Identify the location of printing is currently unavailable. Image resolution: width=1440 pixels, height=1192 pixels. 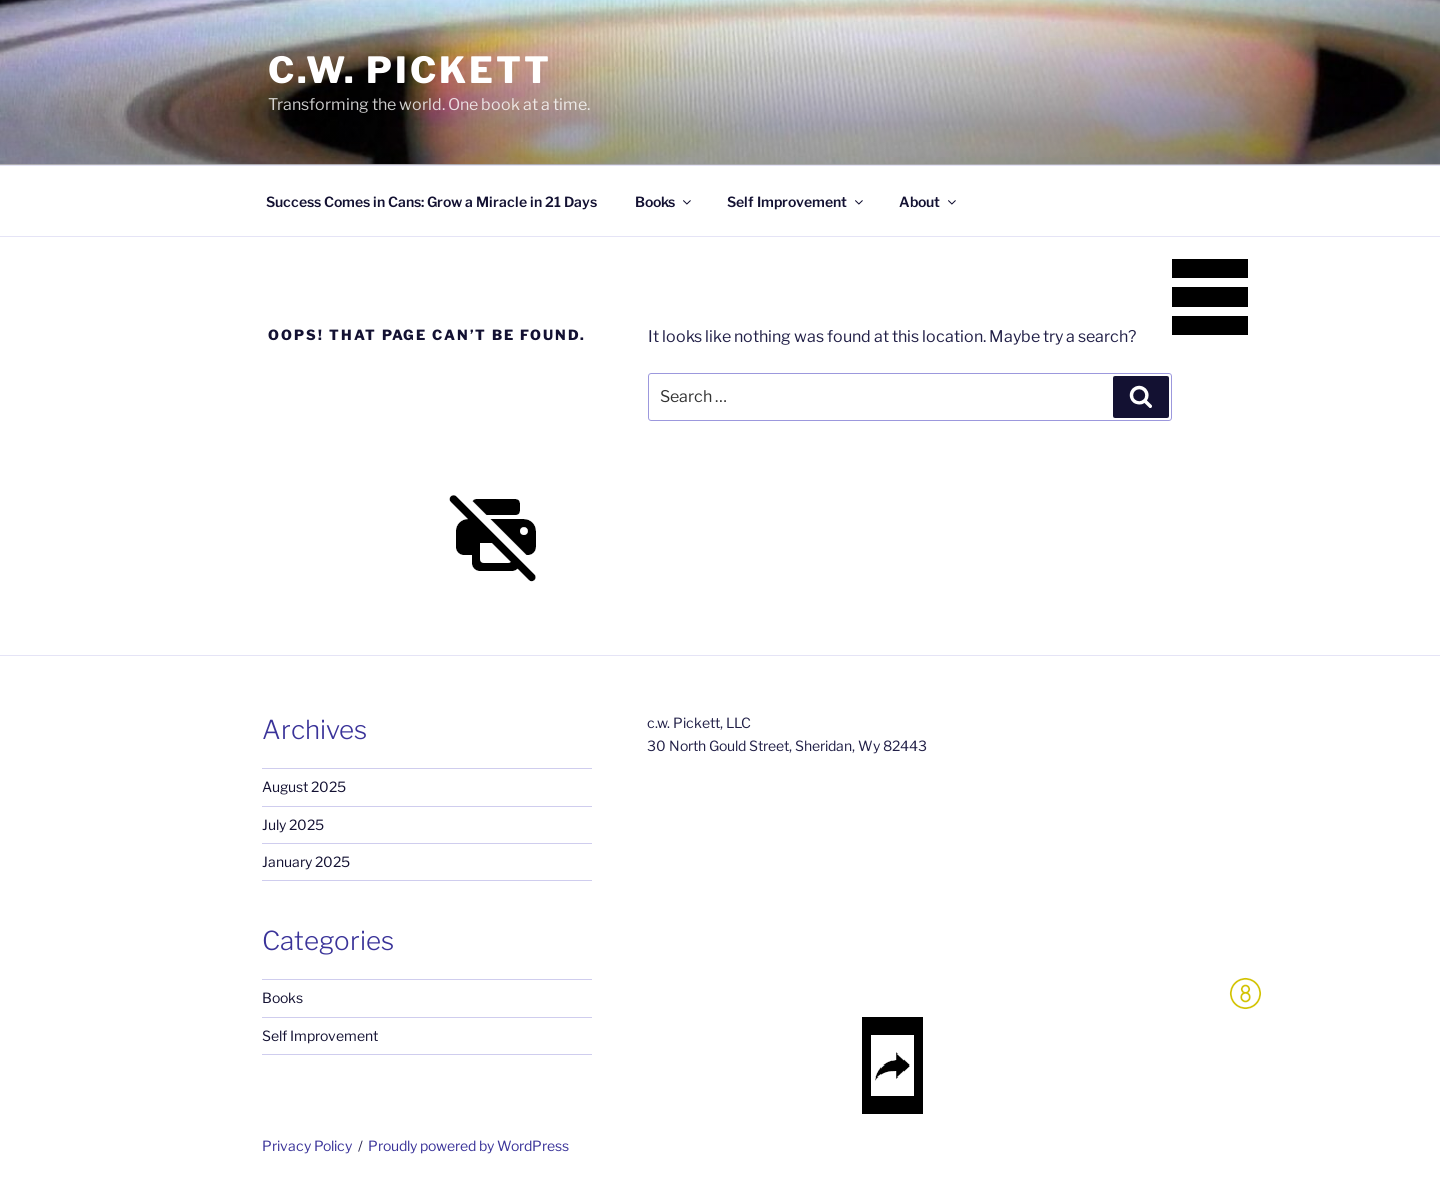
(496, 535).